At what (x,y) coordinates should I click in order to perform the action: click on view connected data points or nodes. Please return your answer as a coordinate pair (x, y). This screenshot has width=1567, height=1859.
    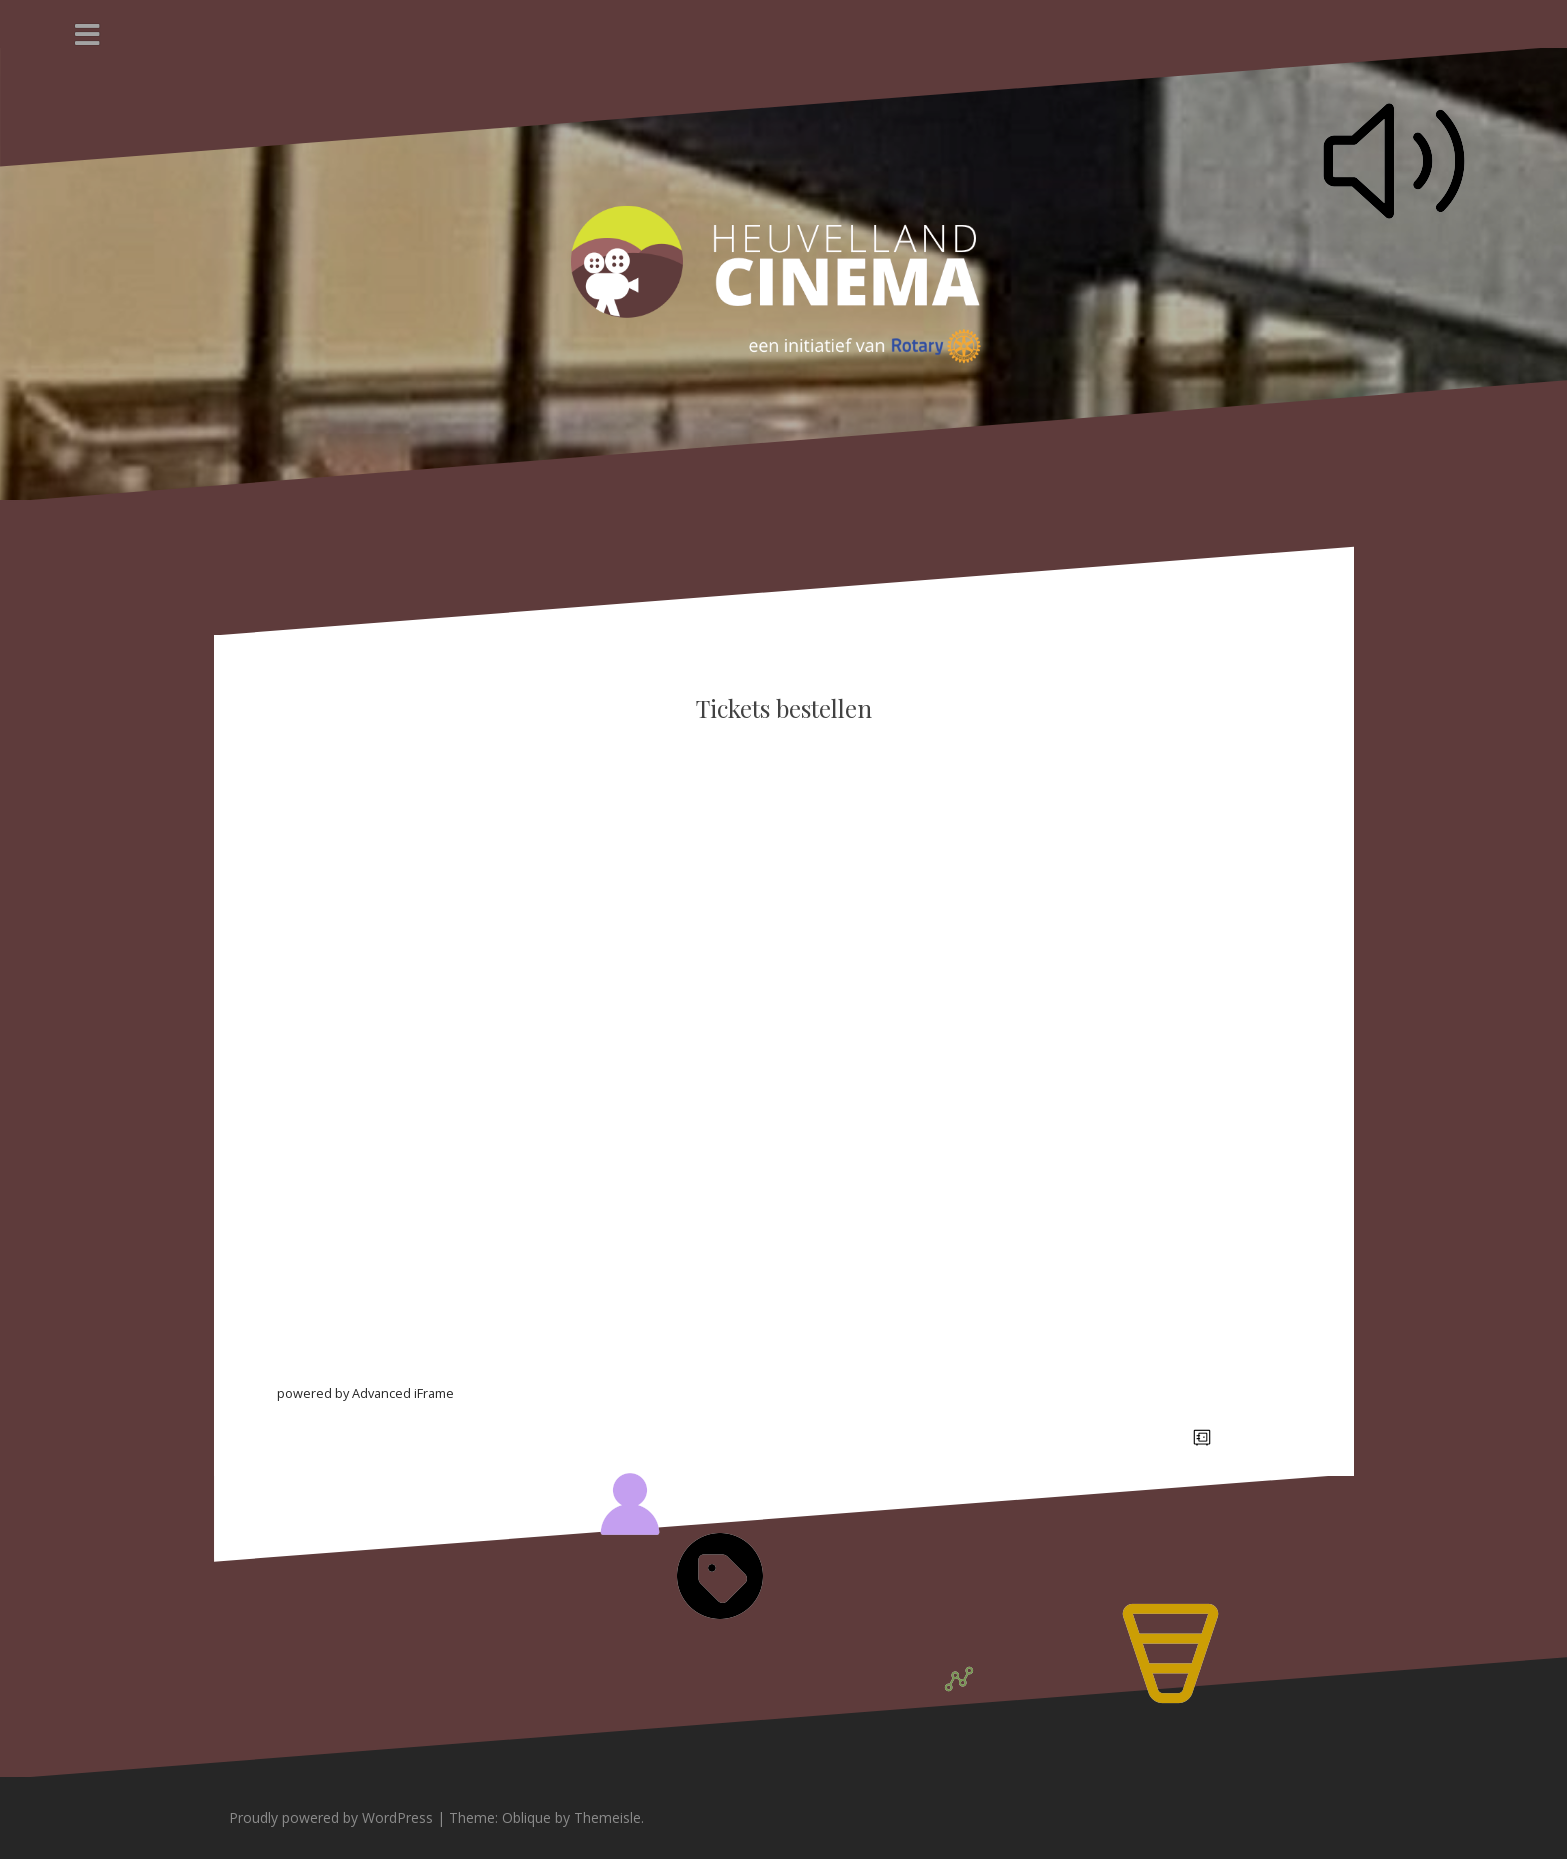
    Looking at the image, I should click on (959, 1679).